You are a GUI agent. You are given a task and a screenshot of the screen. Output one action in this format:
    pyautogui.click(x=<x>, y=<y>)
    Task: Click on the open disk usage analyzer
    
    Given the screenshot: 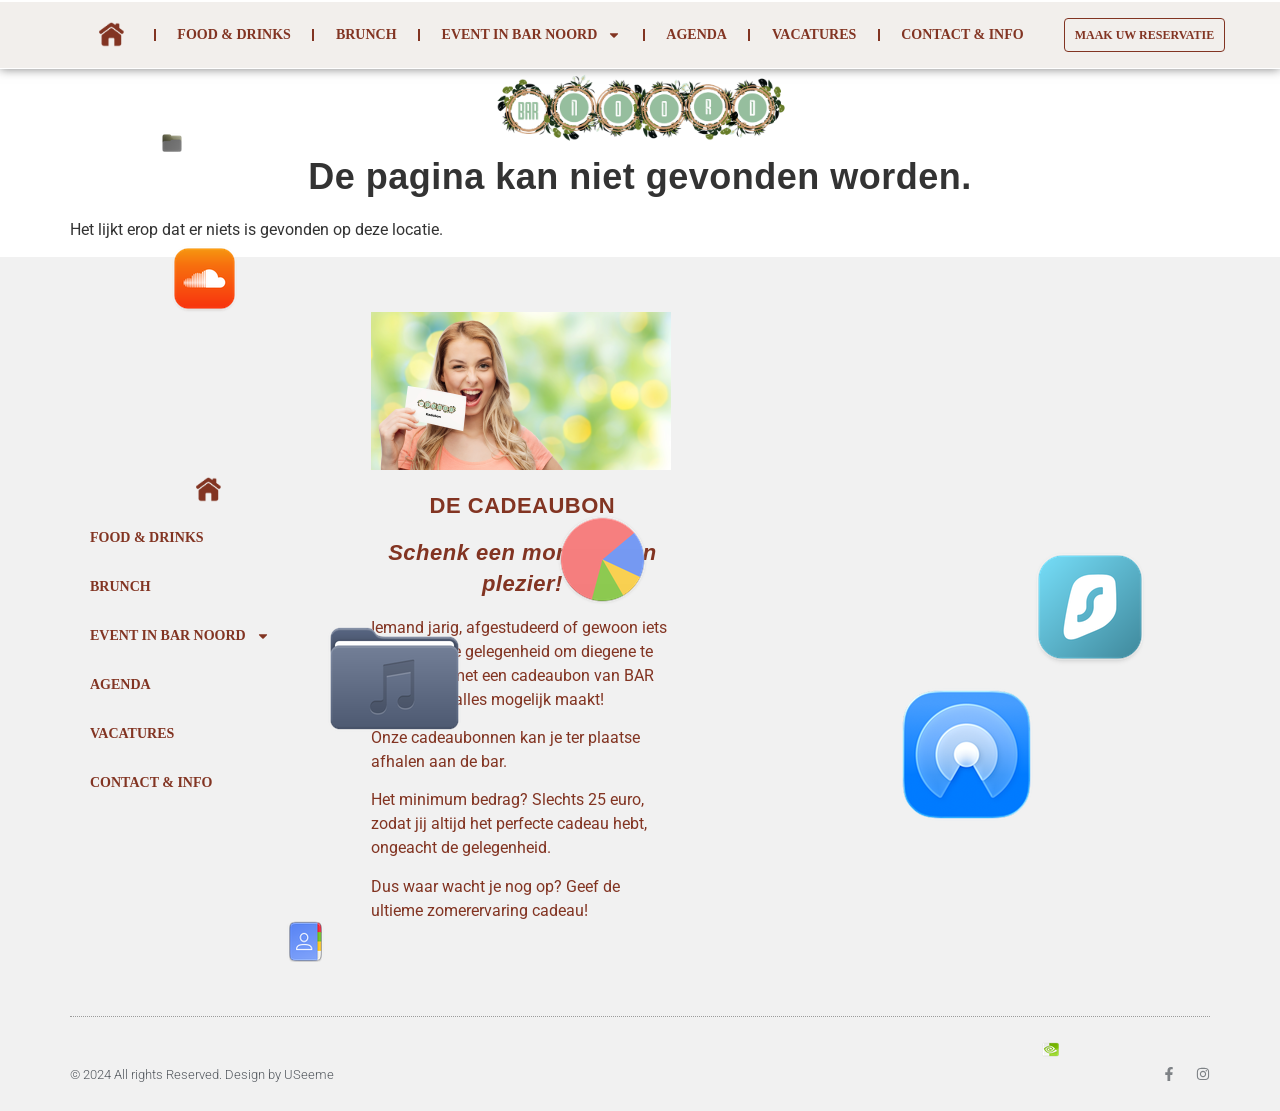 What is the action you would take?
    pyautogui.click(x=602, y=559)
    